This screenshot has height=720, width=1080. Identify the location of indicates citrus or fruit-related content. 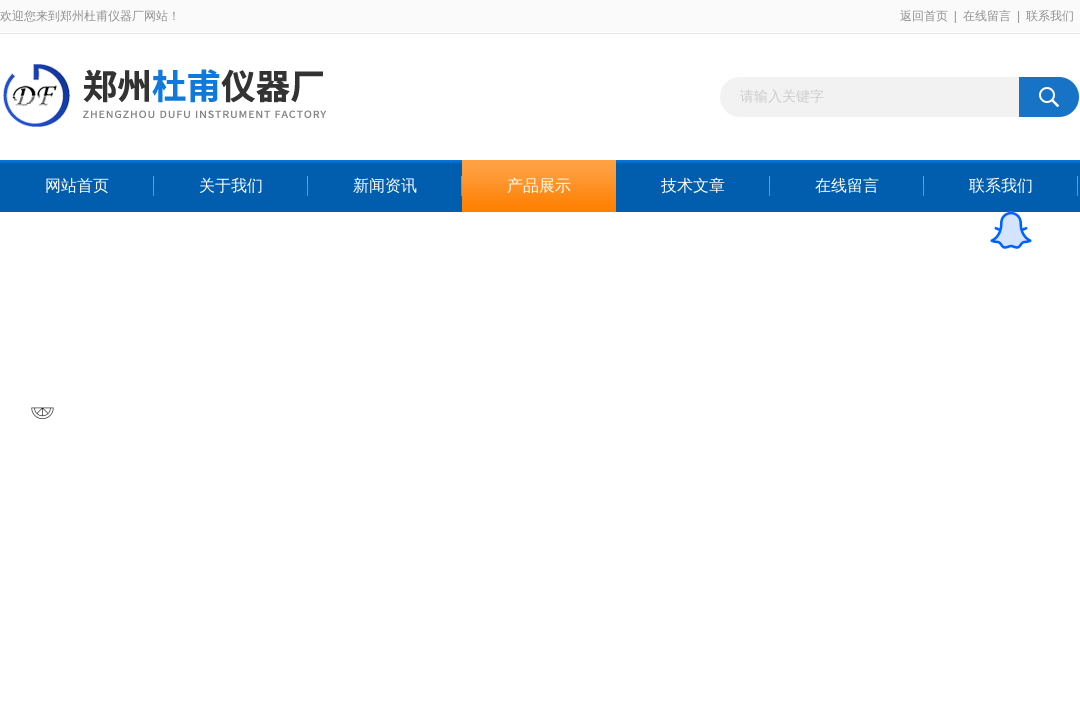
(42, 411).